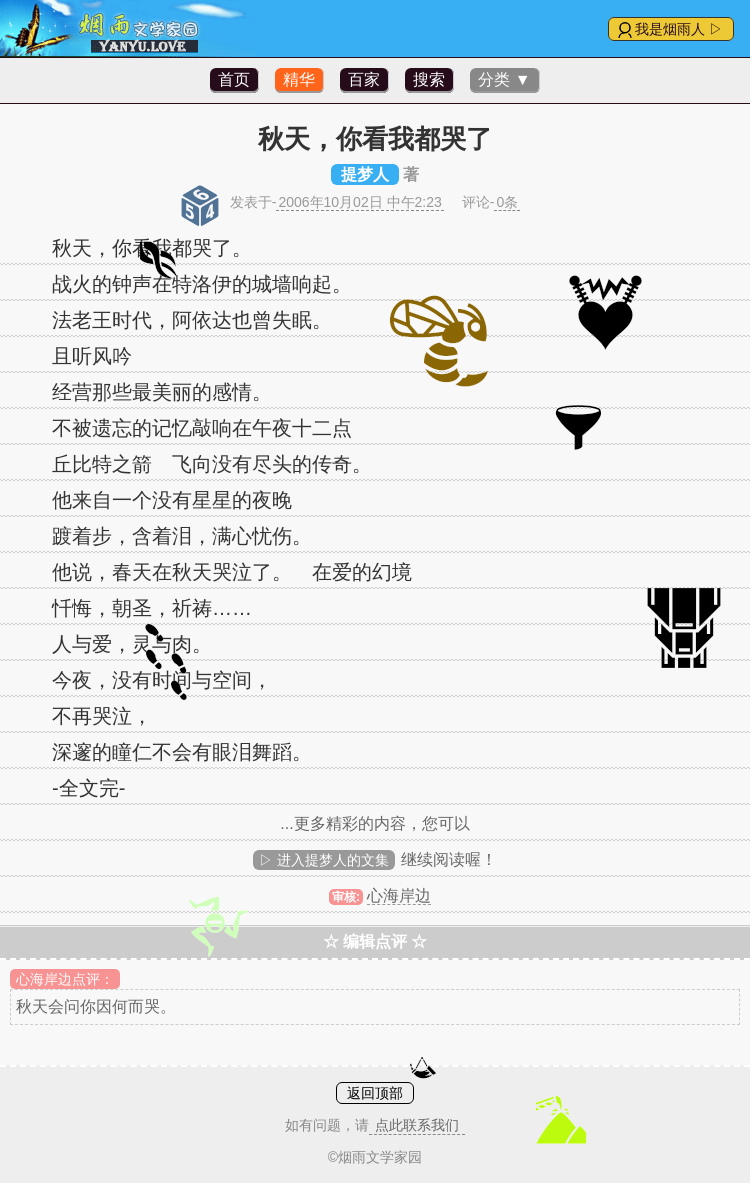  I want to click on indicates a wasp or bee enemy type, so click(438, 339).